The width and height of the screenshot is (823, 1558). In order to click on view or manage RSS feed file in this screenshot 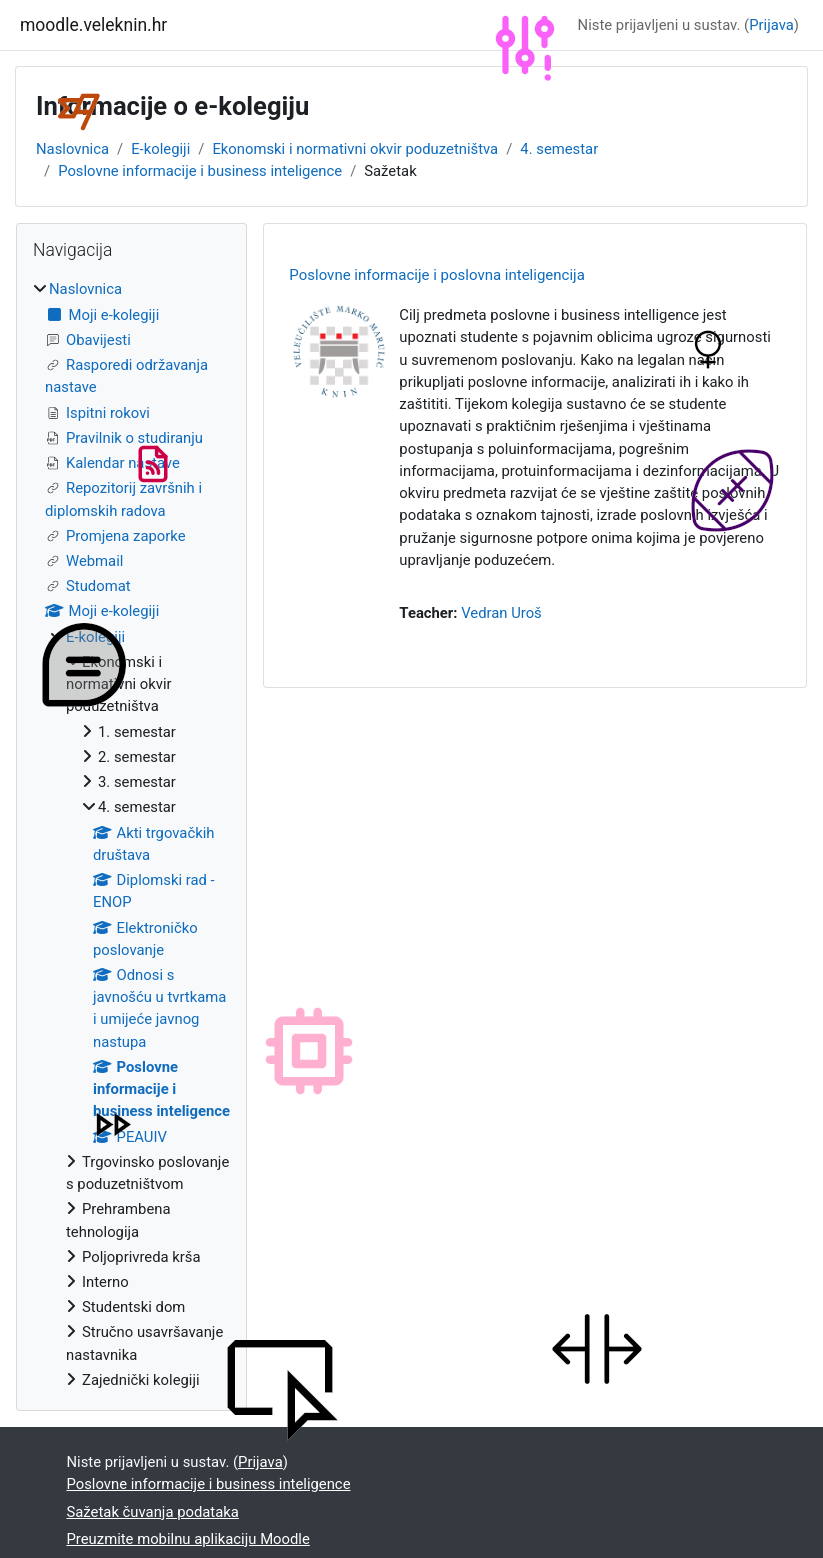, I will do `click(153, 464)`.